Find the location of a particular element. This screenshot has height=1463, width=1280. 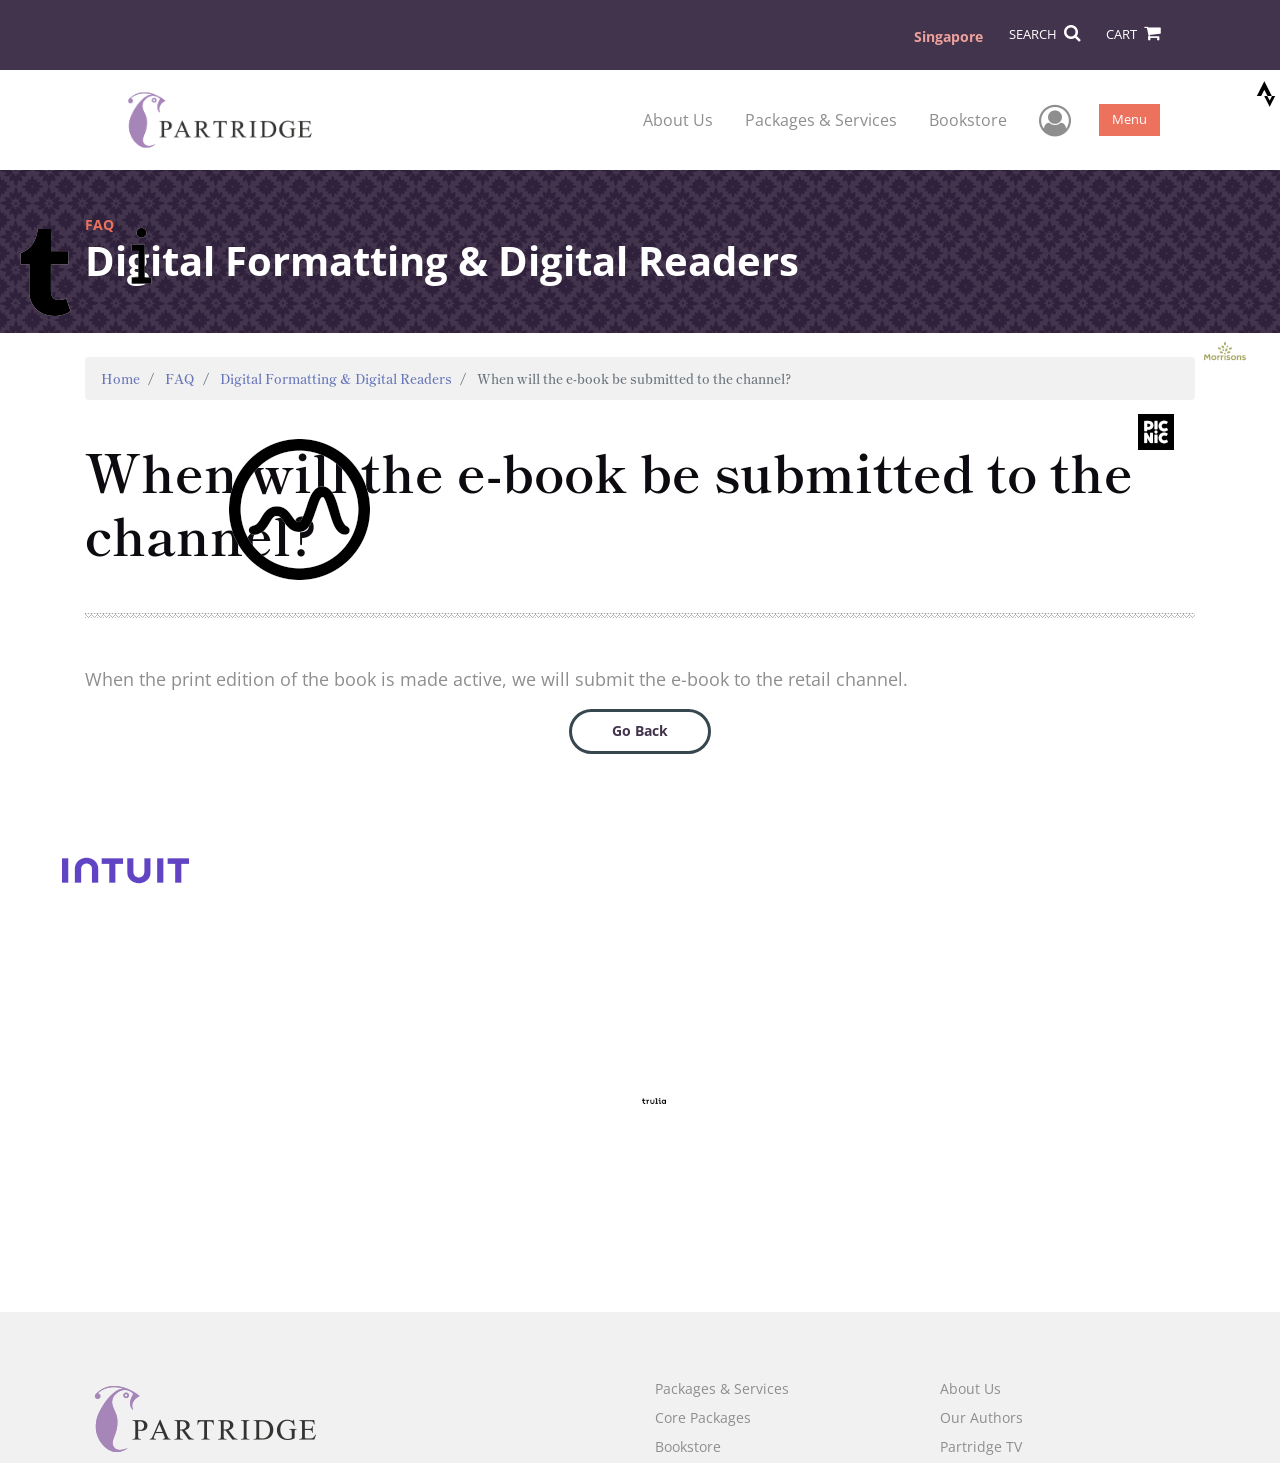

open Tumblr app is located at coordinates (45, 272).